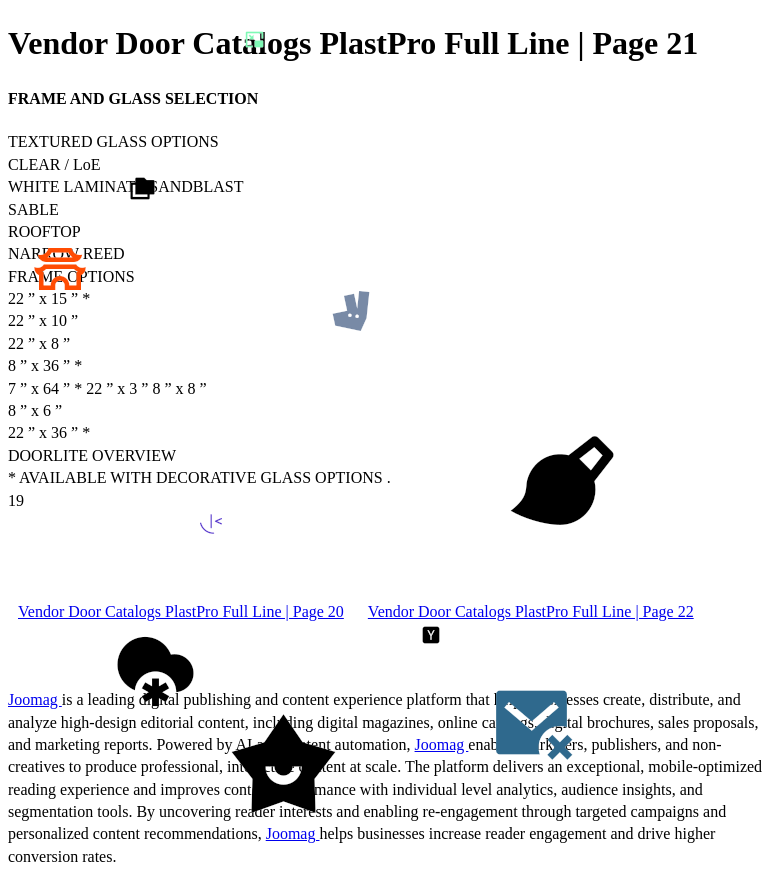  I want to click on enable picture-in-picture mode, so click(254, 39).